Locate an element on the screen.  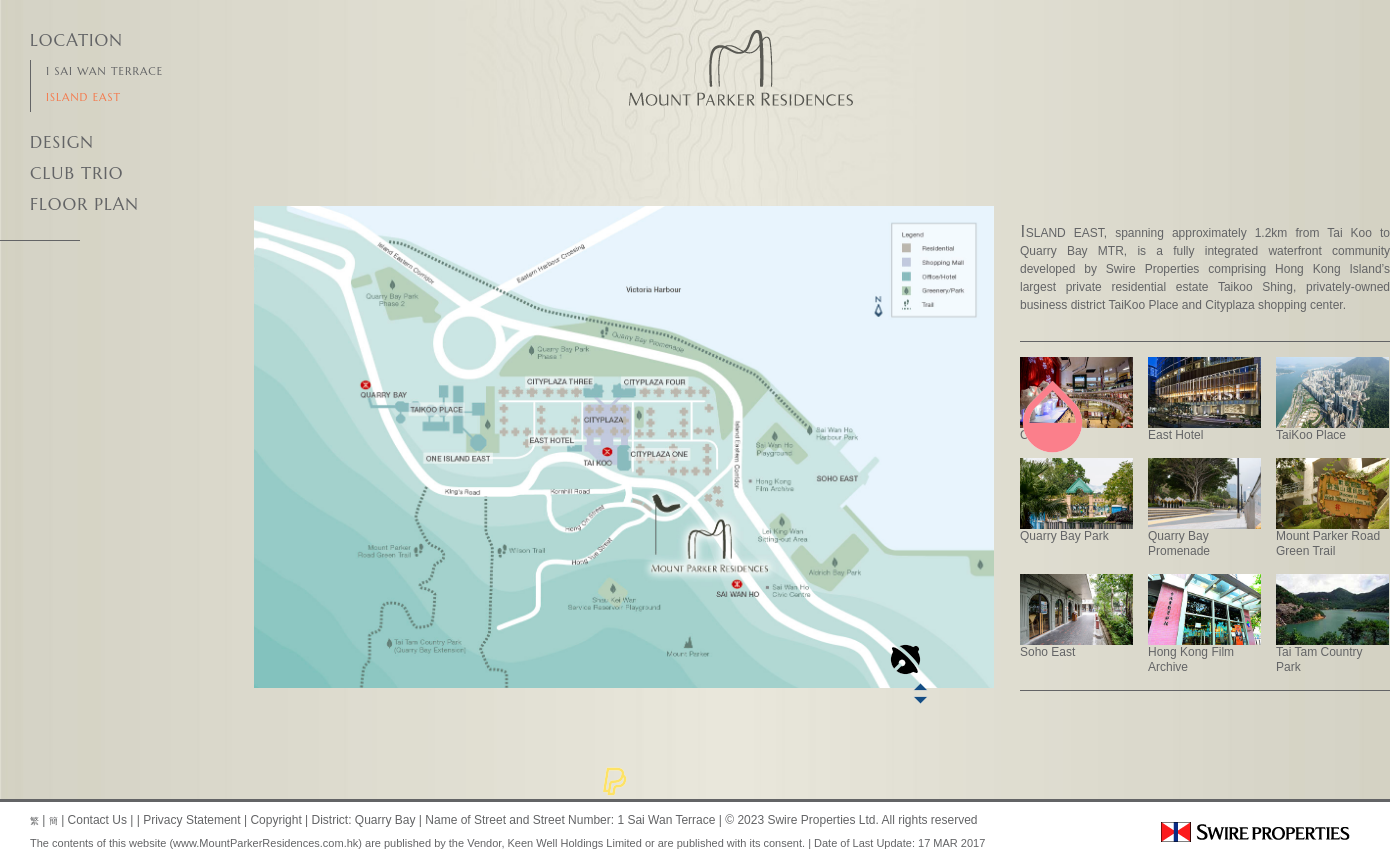
pay with PayPal is located at coordinates (615, 781).